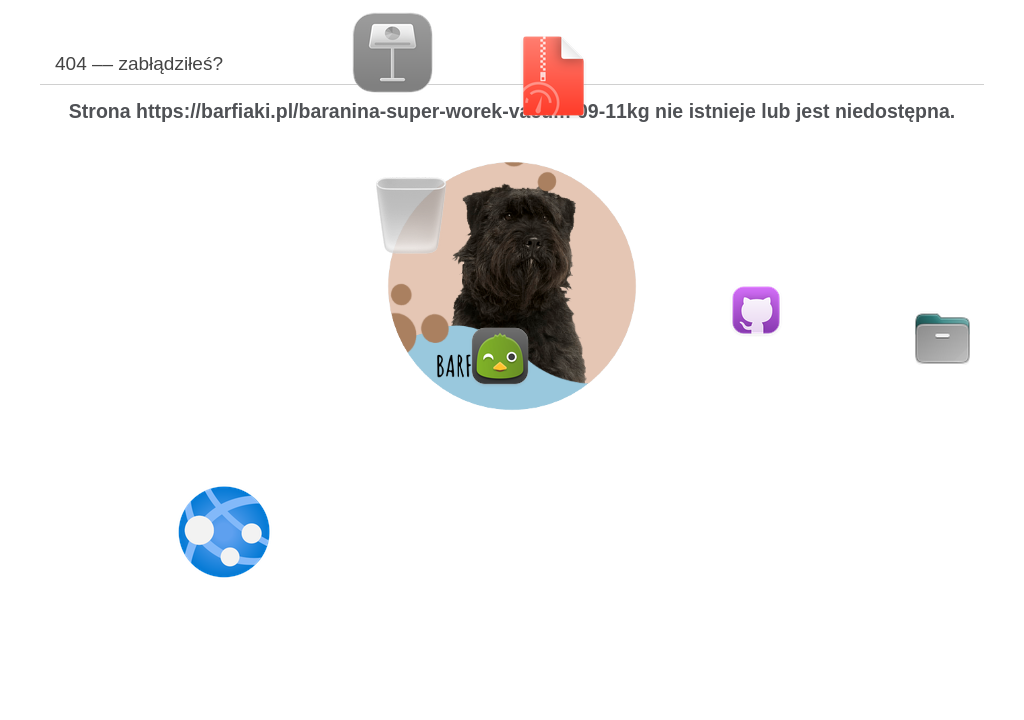  What do you see at coordinates (500, 356) in the screenshot?
I see `open choqok microblogging client` at bounding box center [500, 356].